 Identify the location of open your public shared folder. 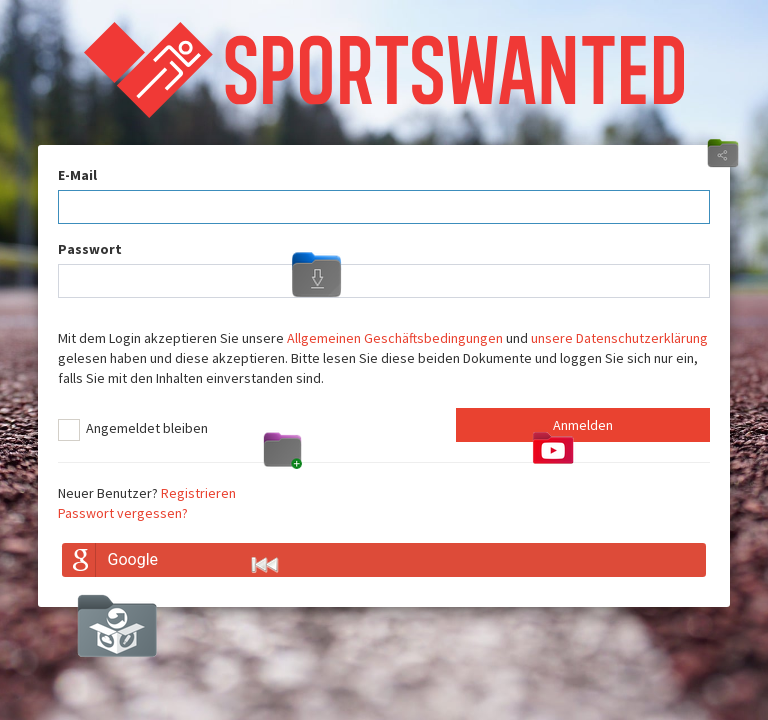
(723, 153).